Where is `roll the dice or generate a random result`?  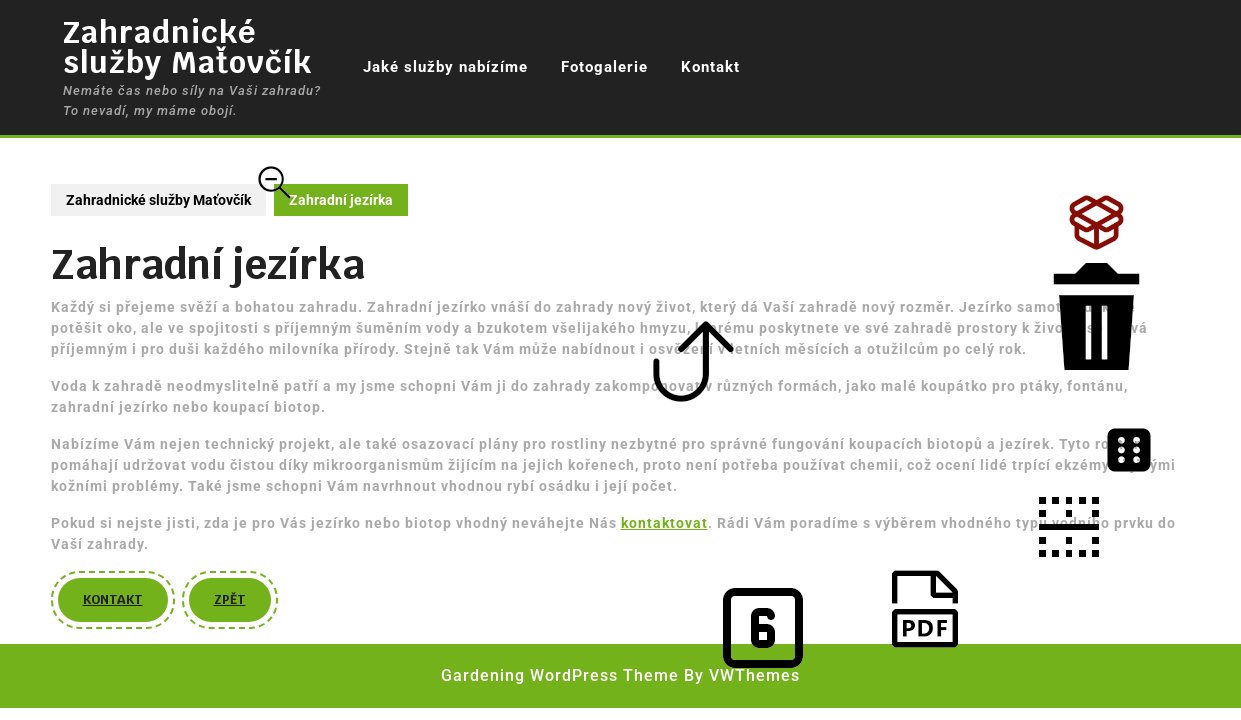 roll the dice or generate a random result is located at coordinates (1129, 450).